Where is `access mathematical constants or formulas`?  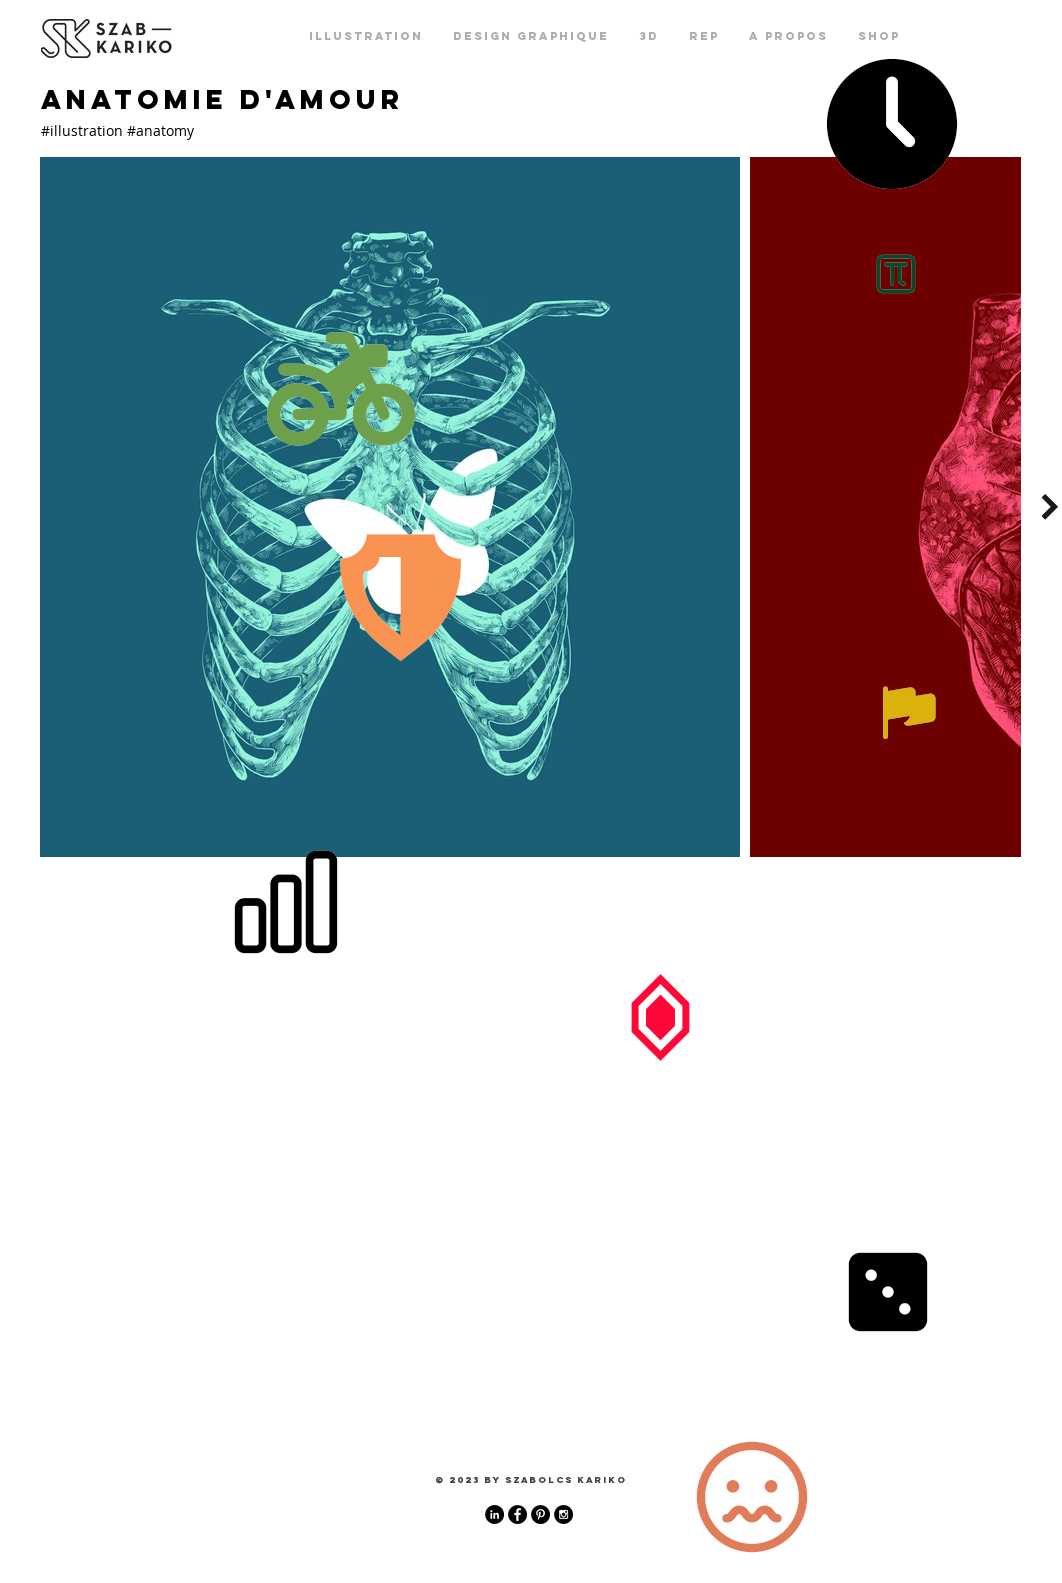
access mathematical constants or formulas is located at coordinates (896, 274).